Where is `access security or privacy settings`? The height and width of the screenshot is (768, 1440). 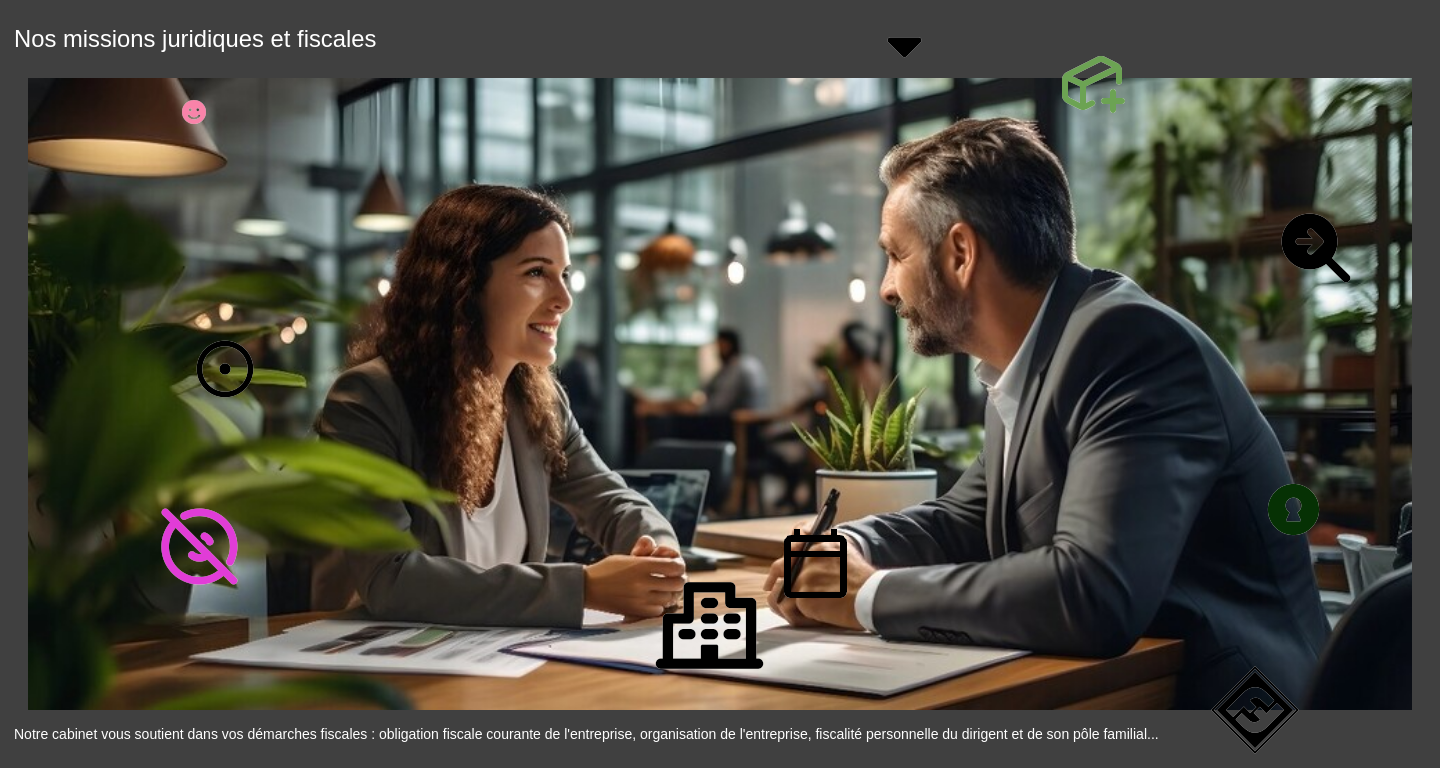
access security or privacy settings is located at coordinates (1293, 509).